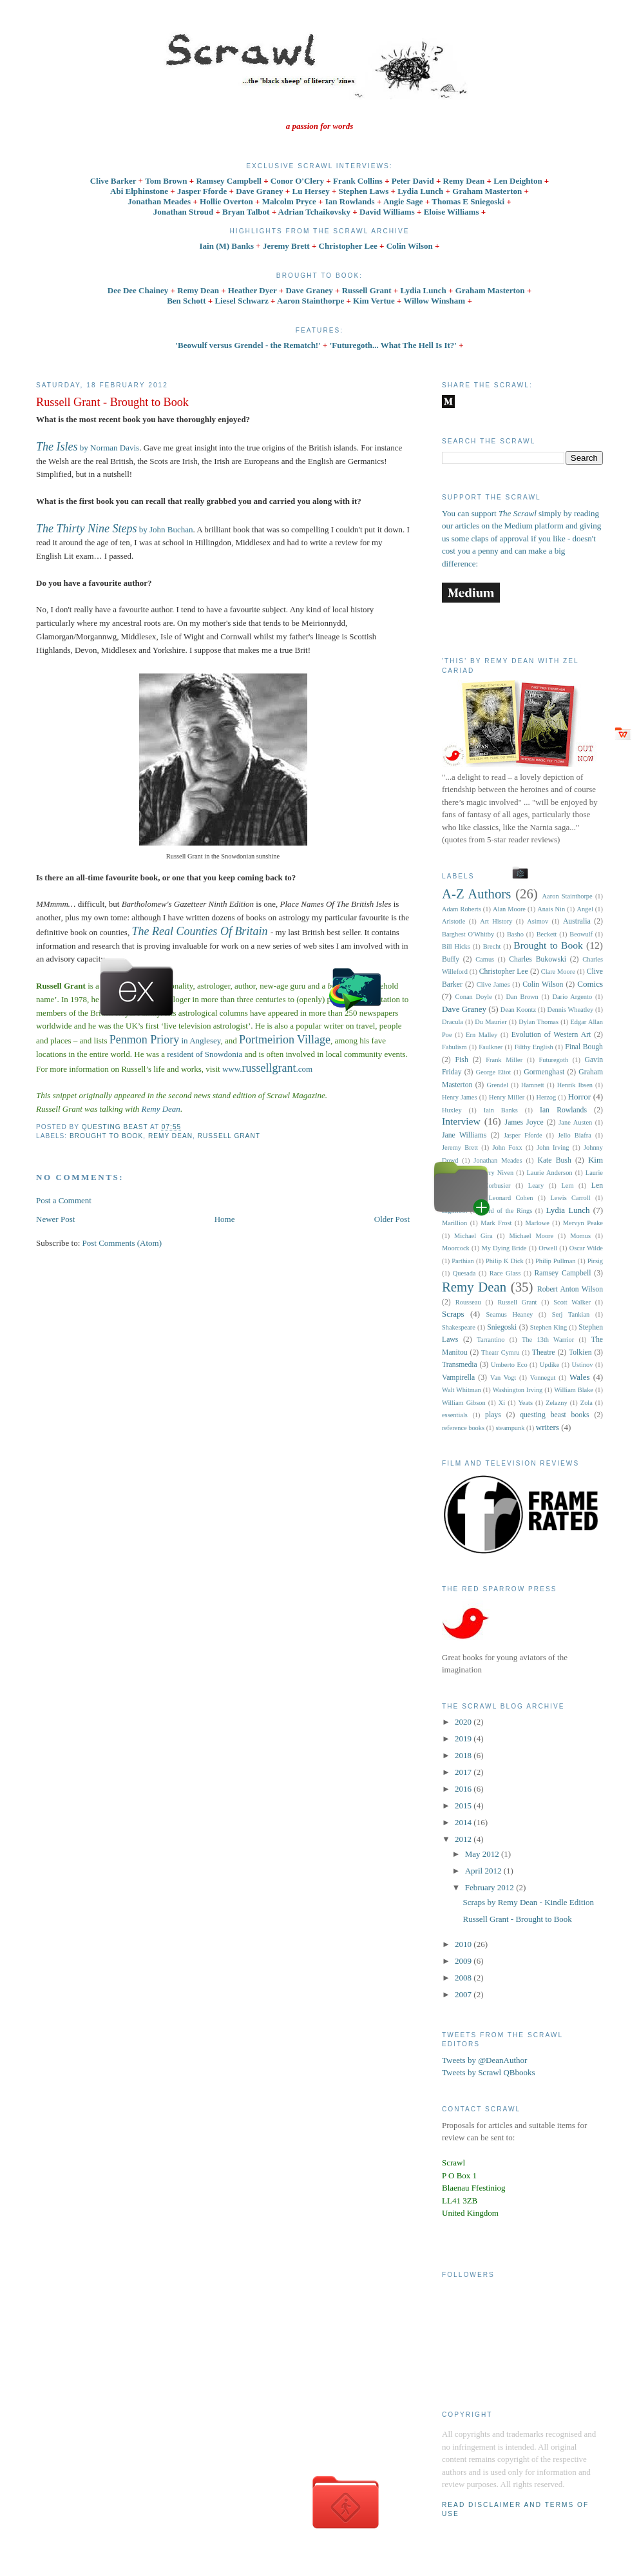 The height and width of the screenshot is (2576, 639). Describe the element at coordinates (623, 734) in the screenshot. I see `open WPS Office documents folder` at that location.